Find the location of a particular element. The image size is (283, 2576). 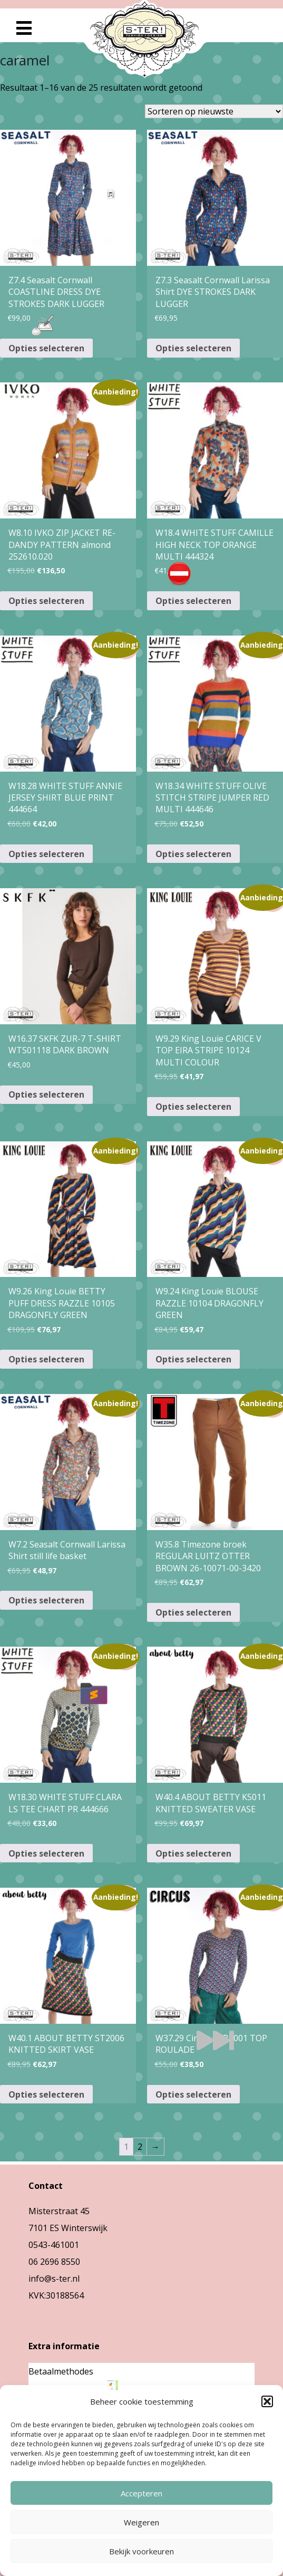

iMelody ringtone file is located at coordinates (111, 194).